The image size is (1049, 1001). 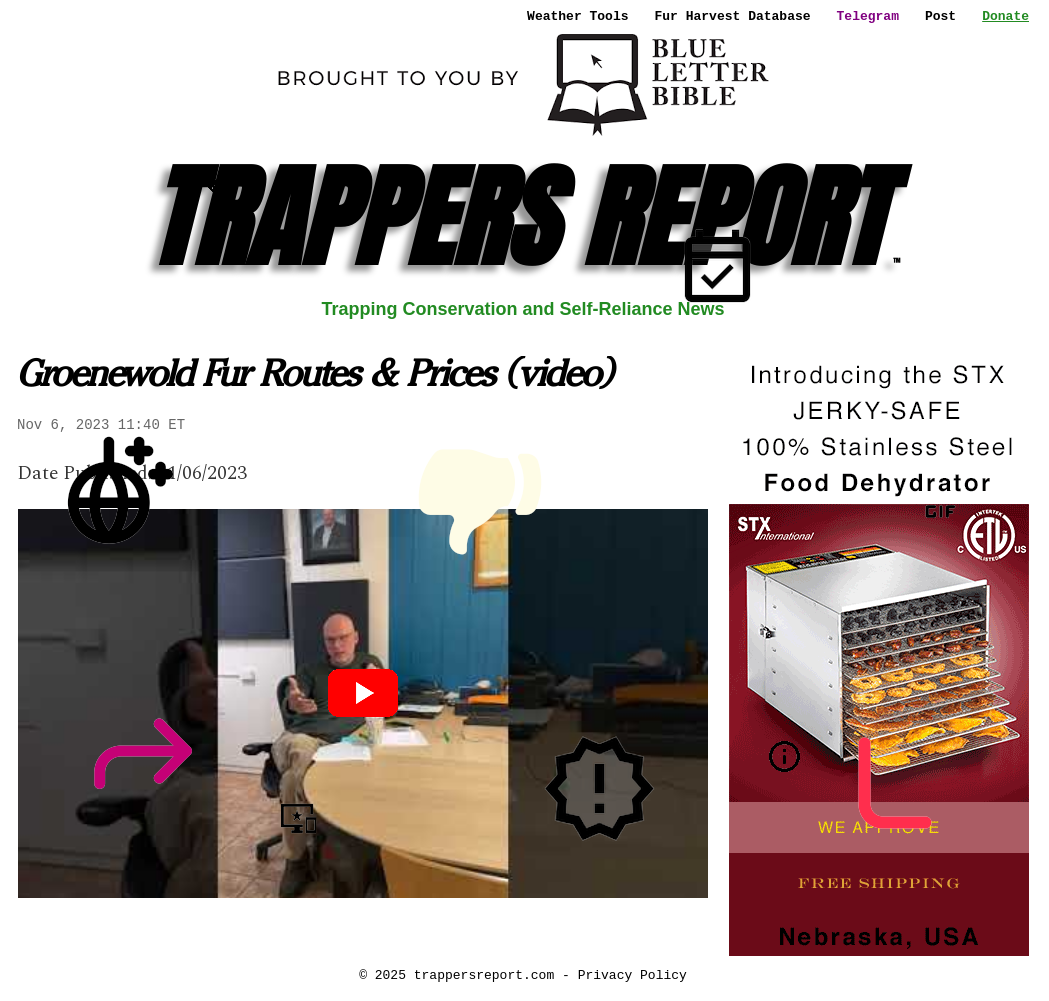 What do you see at coordinates (480, 496) in the screenshot?
I see `dislike or downvote content` at bounding box center [480, 496].